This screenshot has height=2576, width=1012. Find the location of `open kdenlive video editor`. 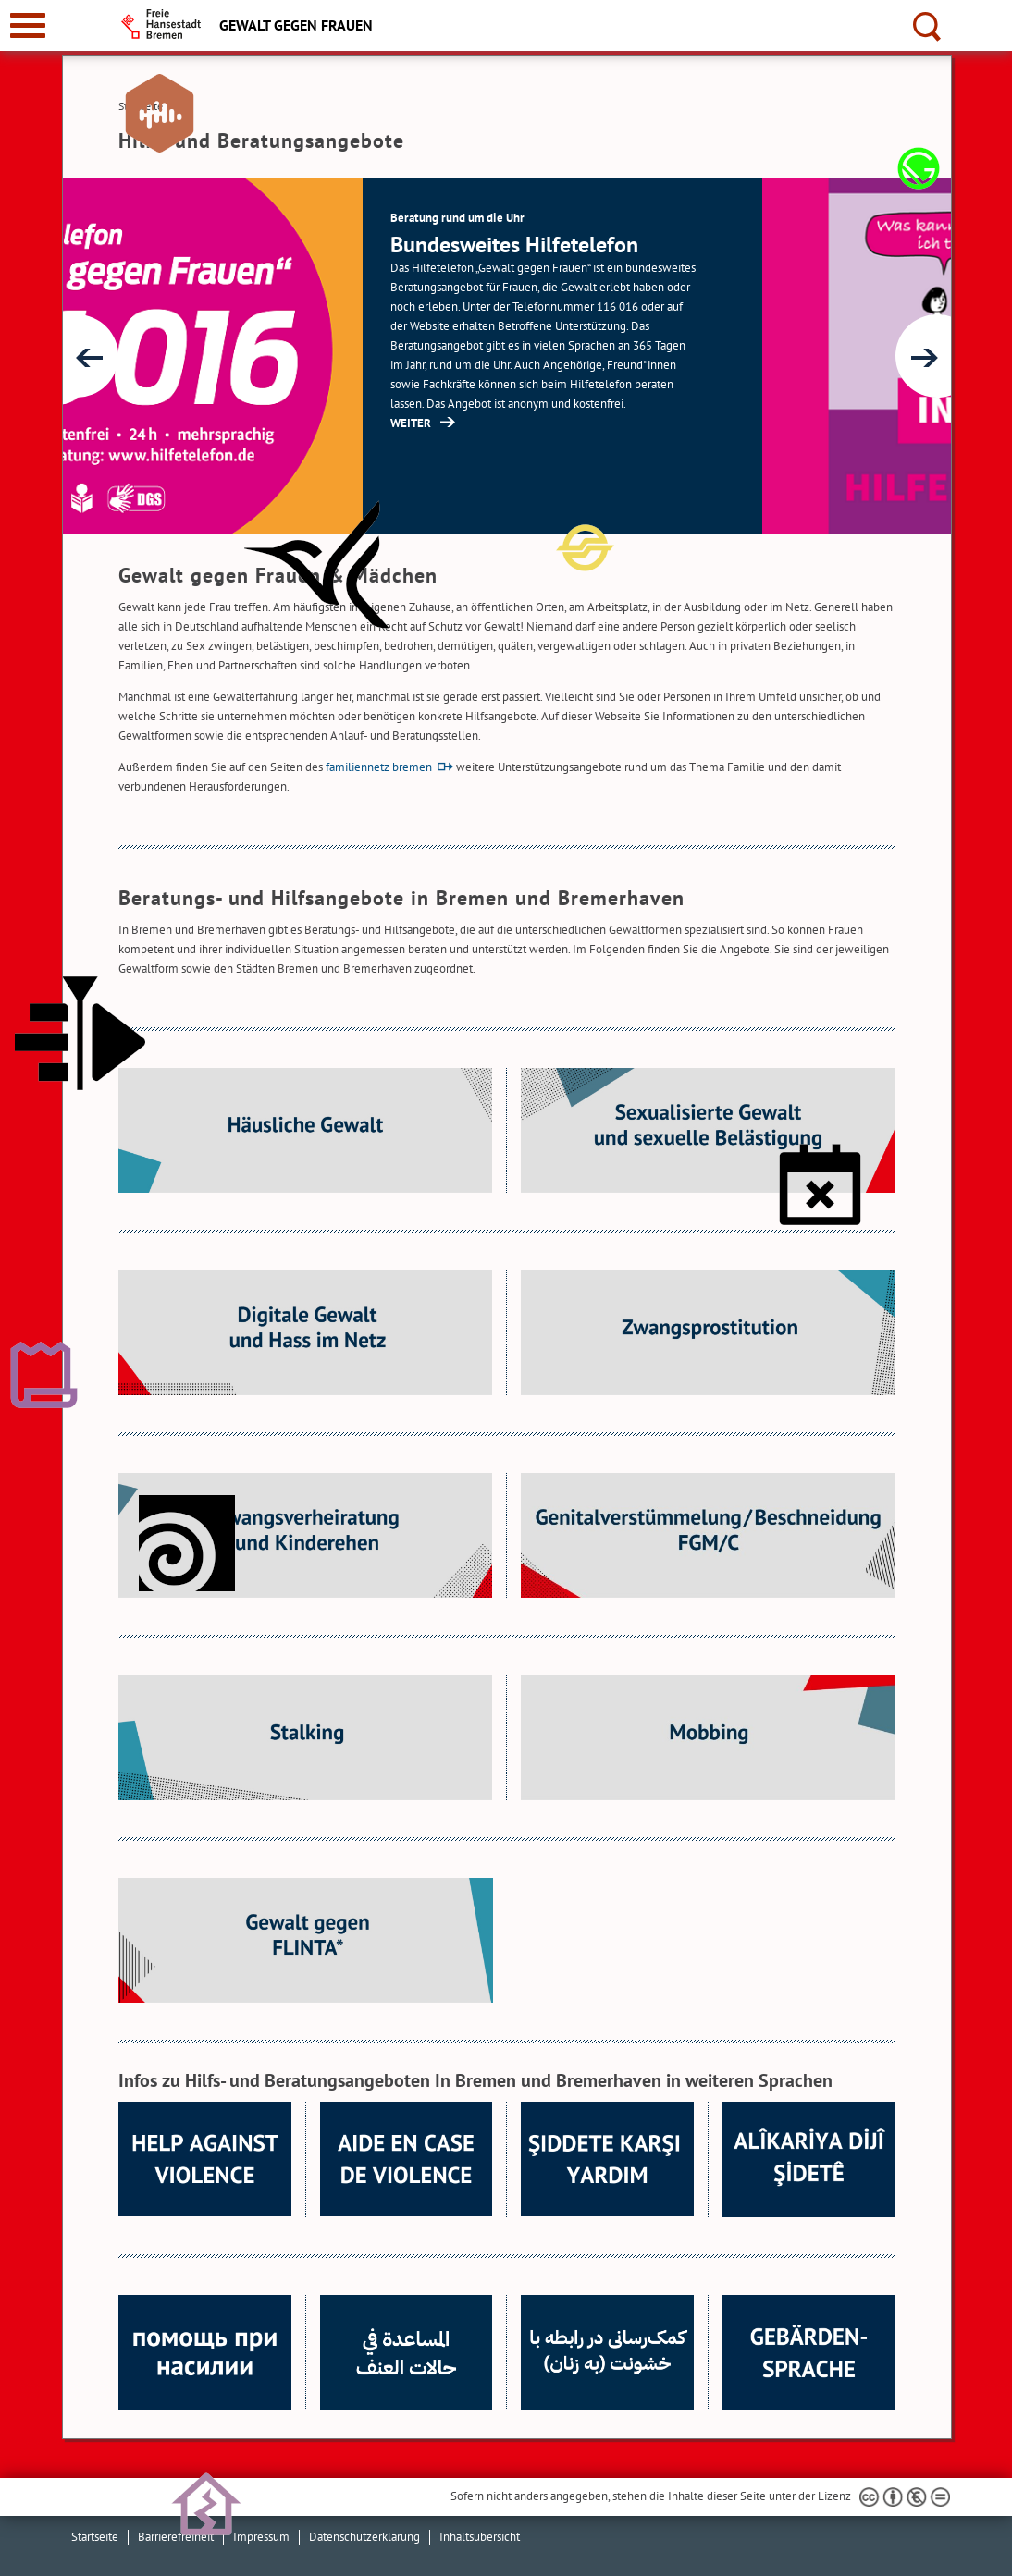

open kdenlive video editor is located at coordinates (80, 1033).